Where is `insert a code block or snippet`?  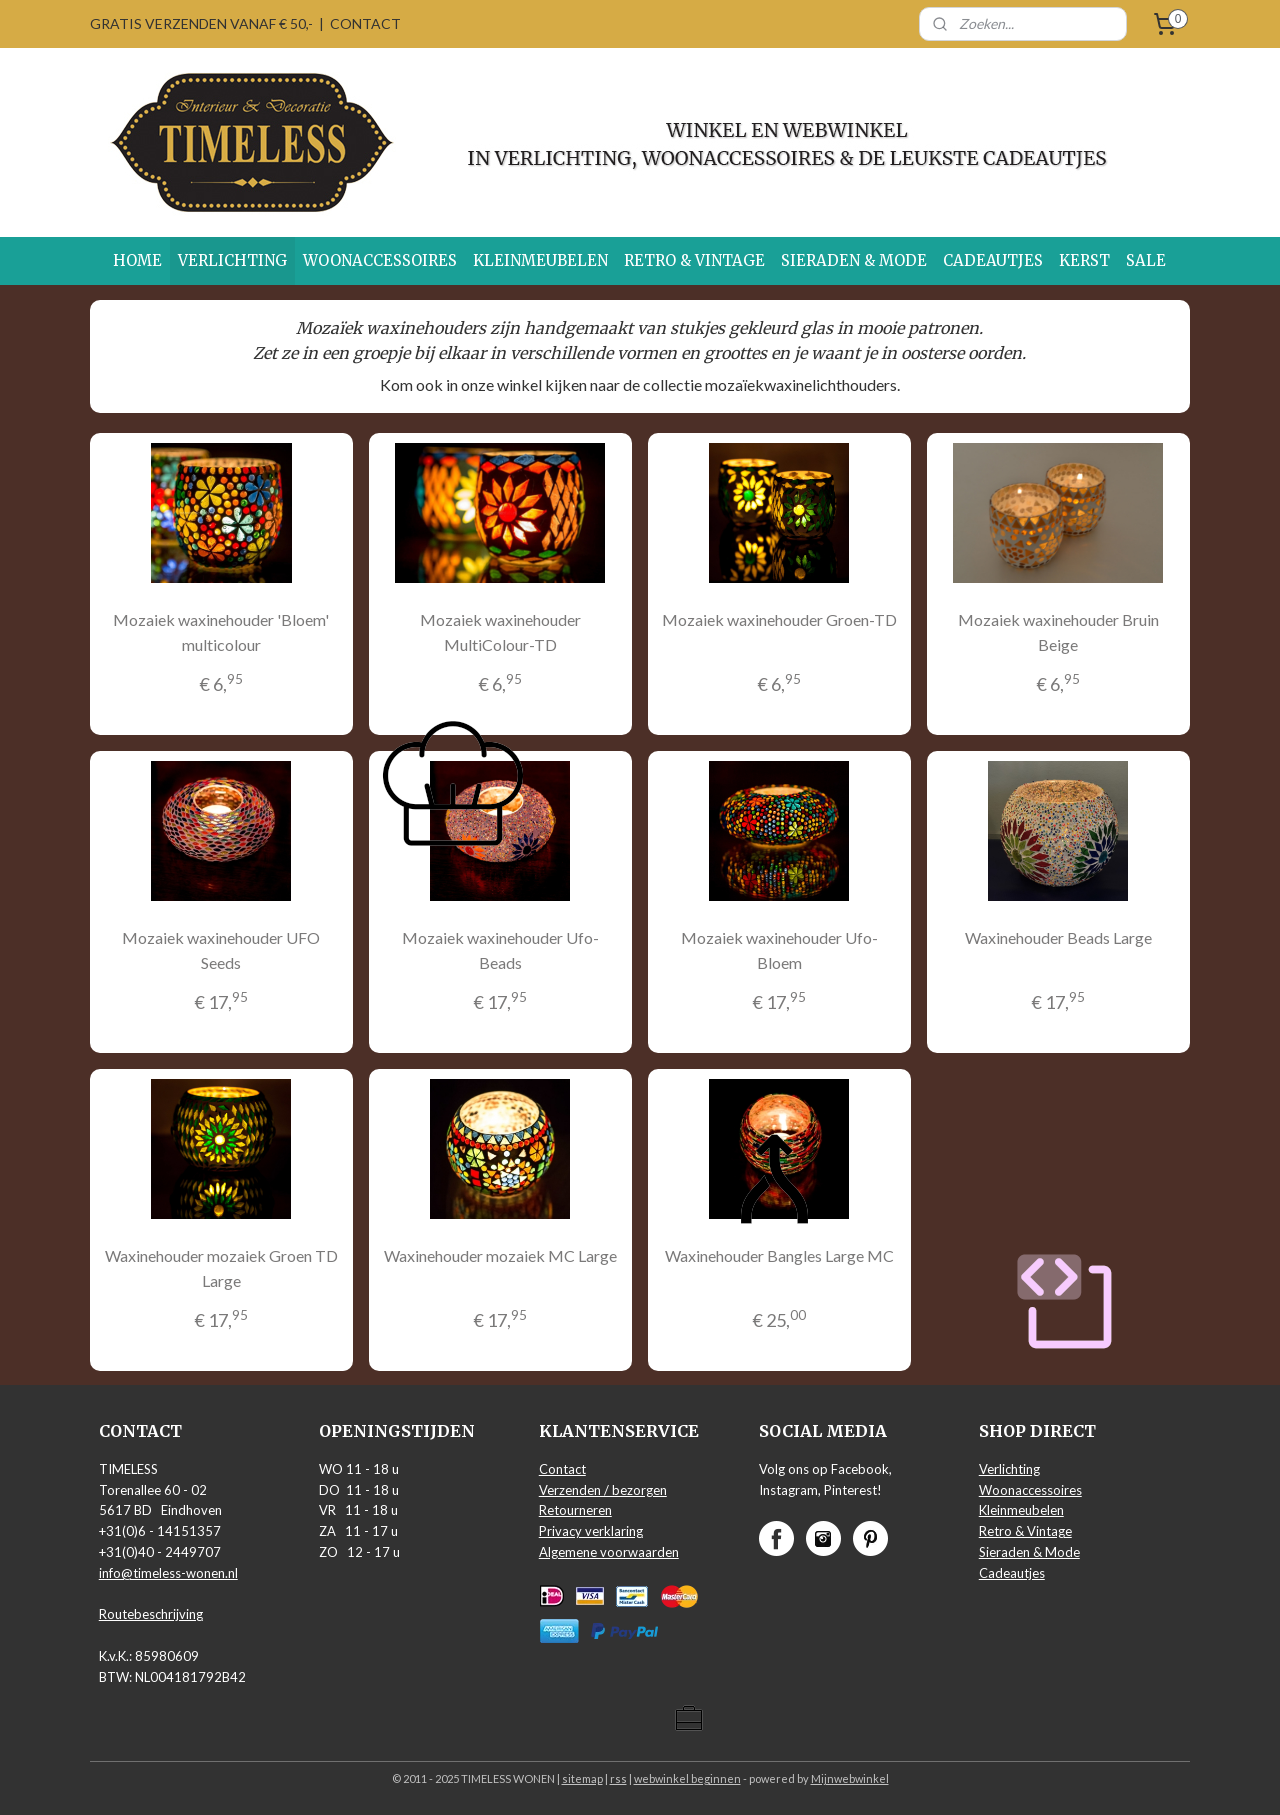
insert a code block or snippet is located at coordinates (1070, 1307).